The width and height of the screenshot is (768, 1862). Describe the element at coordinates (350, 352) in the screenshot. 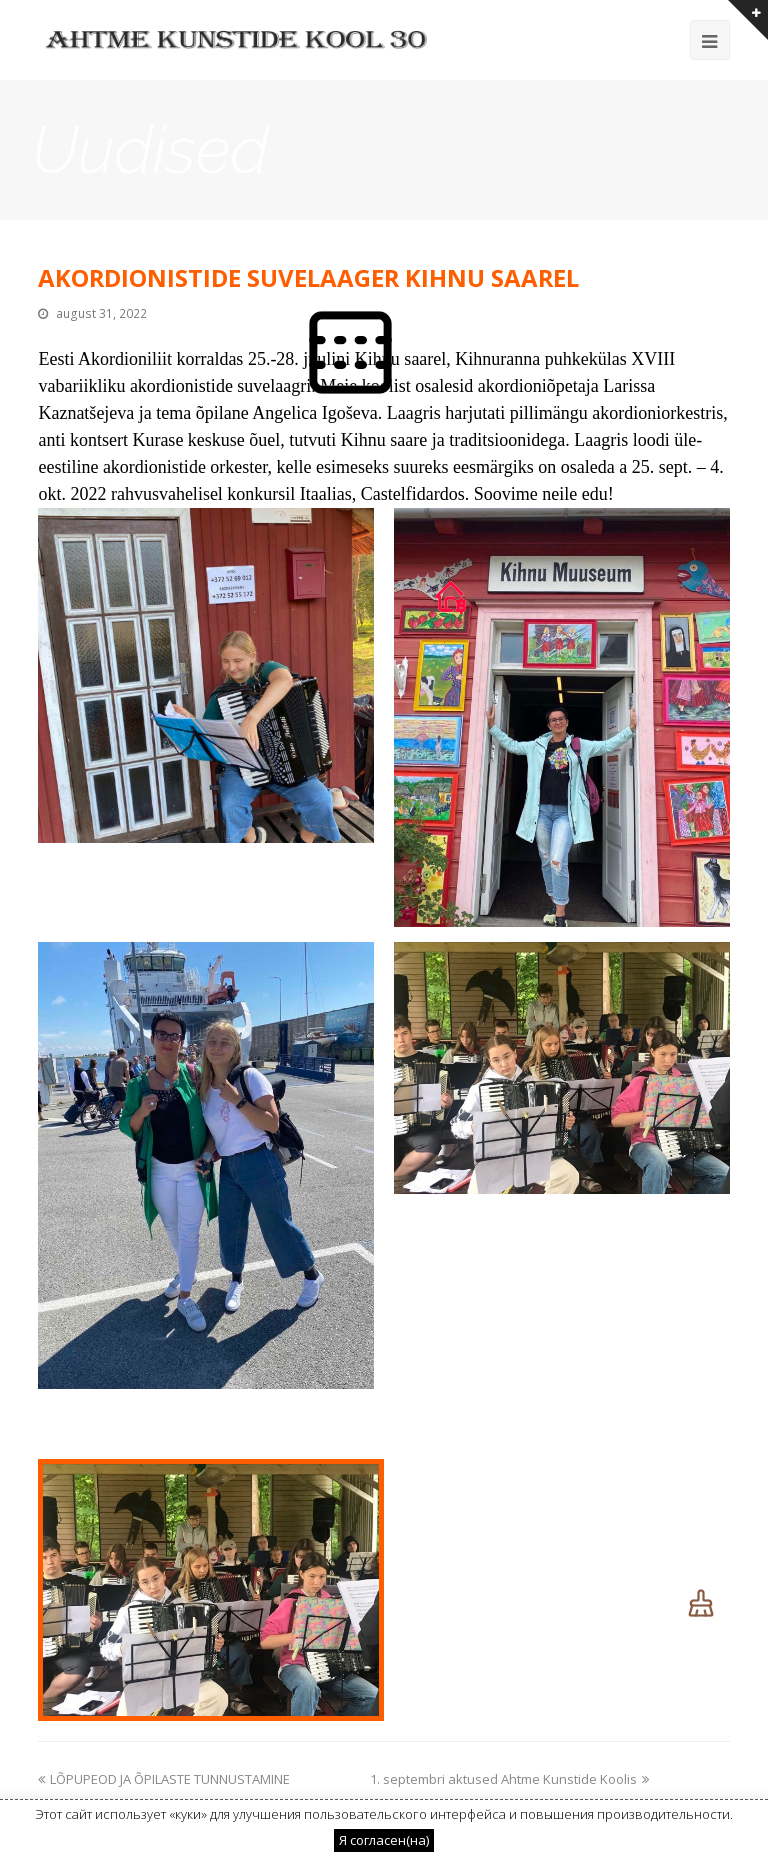

I see `toggle top and bottom panel layout` at that location.